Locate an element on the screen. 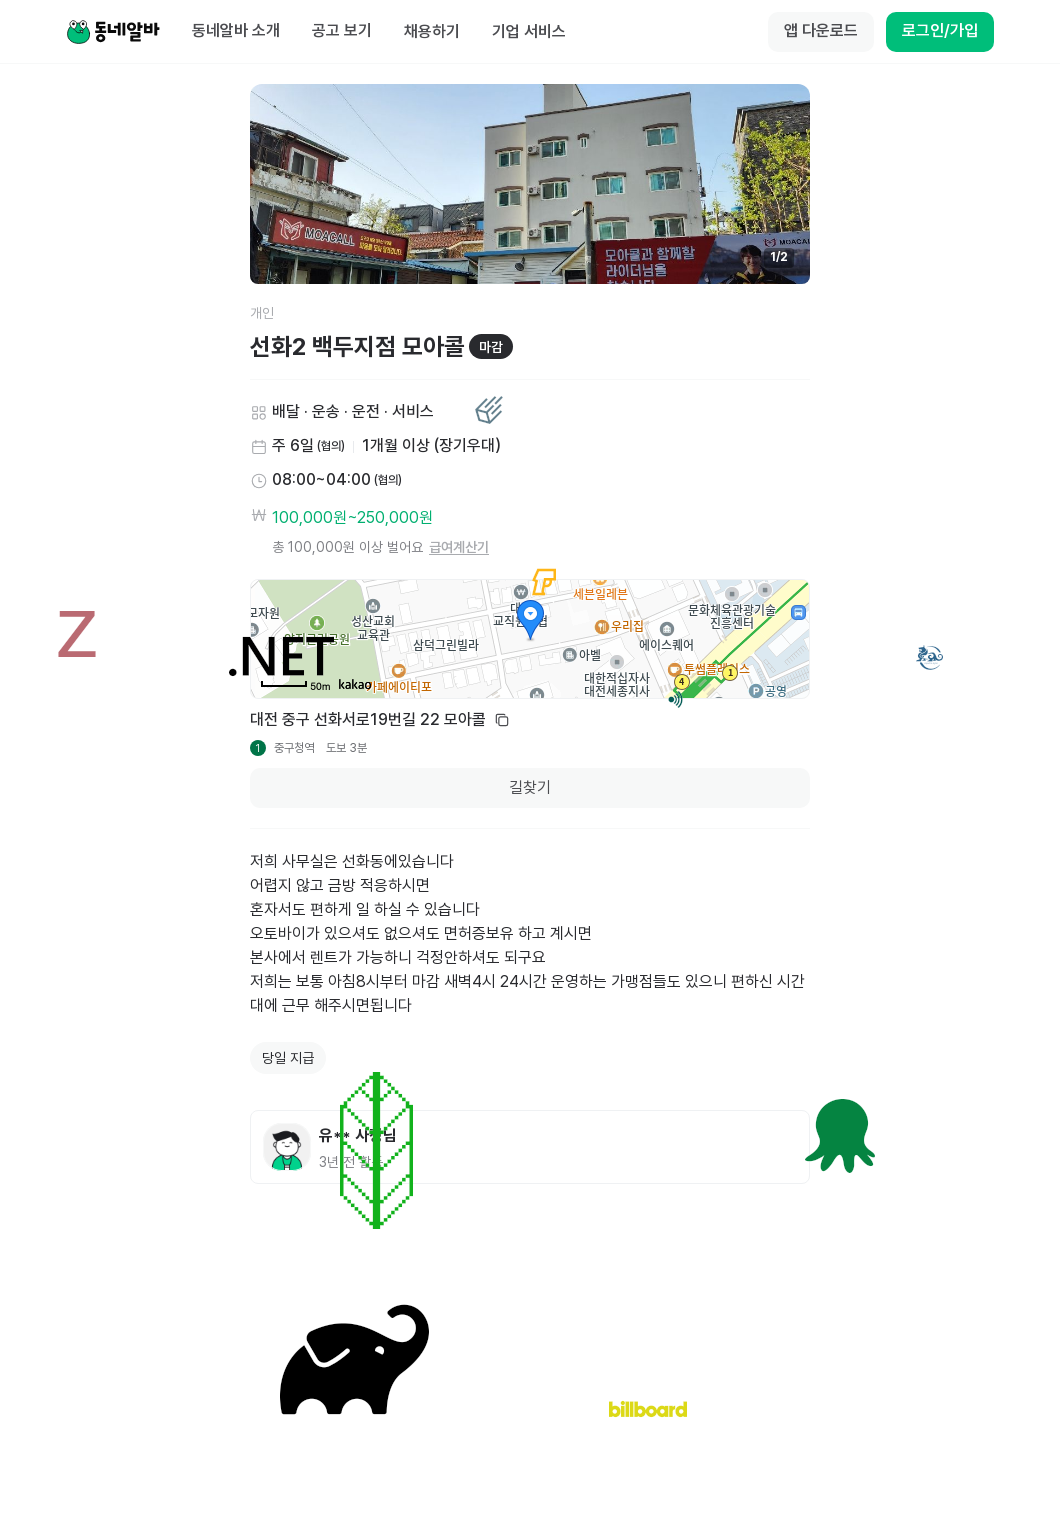 This screenshot has height=1518, width=1060. iced framework logo is located at coordinates (489, 410).